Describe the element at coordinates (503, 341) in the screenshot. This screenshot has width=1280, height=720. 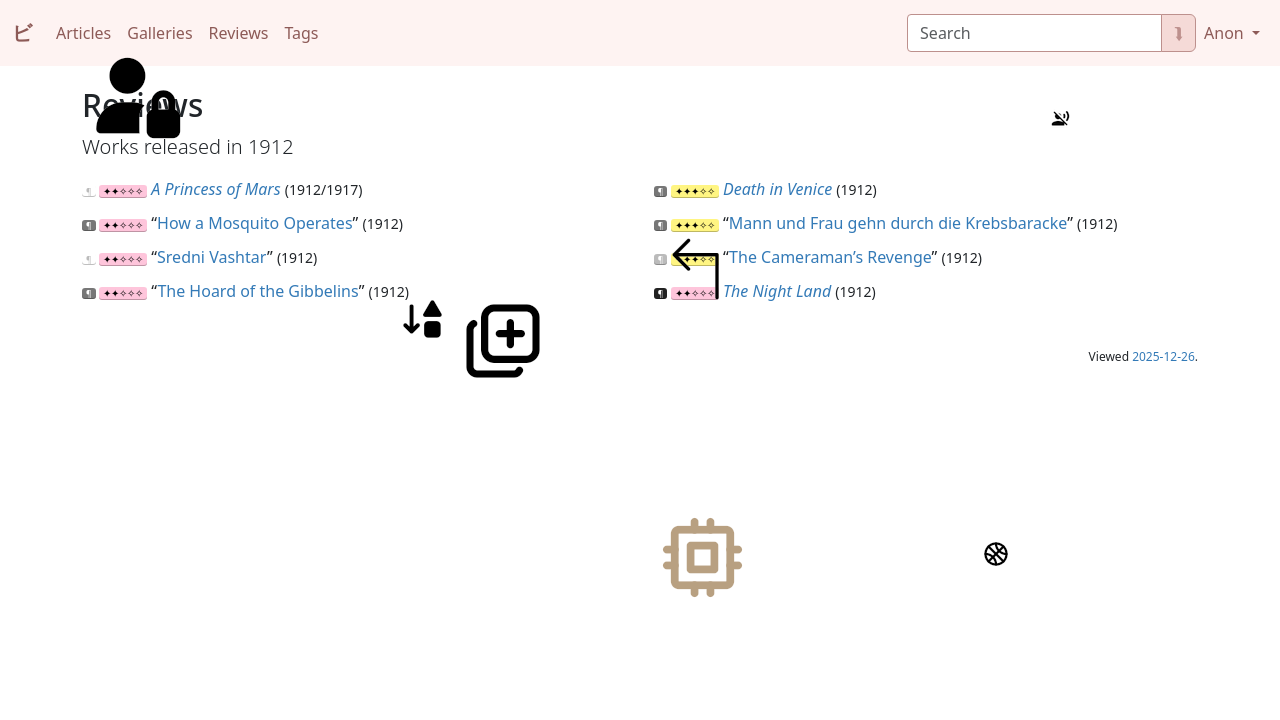
I see `add a new item to your library` at that location.